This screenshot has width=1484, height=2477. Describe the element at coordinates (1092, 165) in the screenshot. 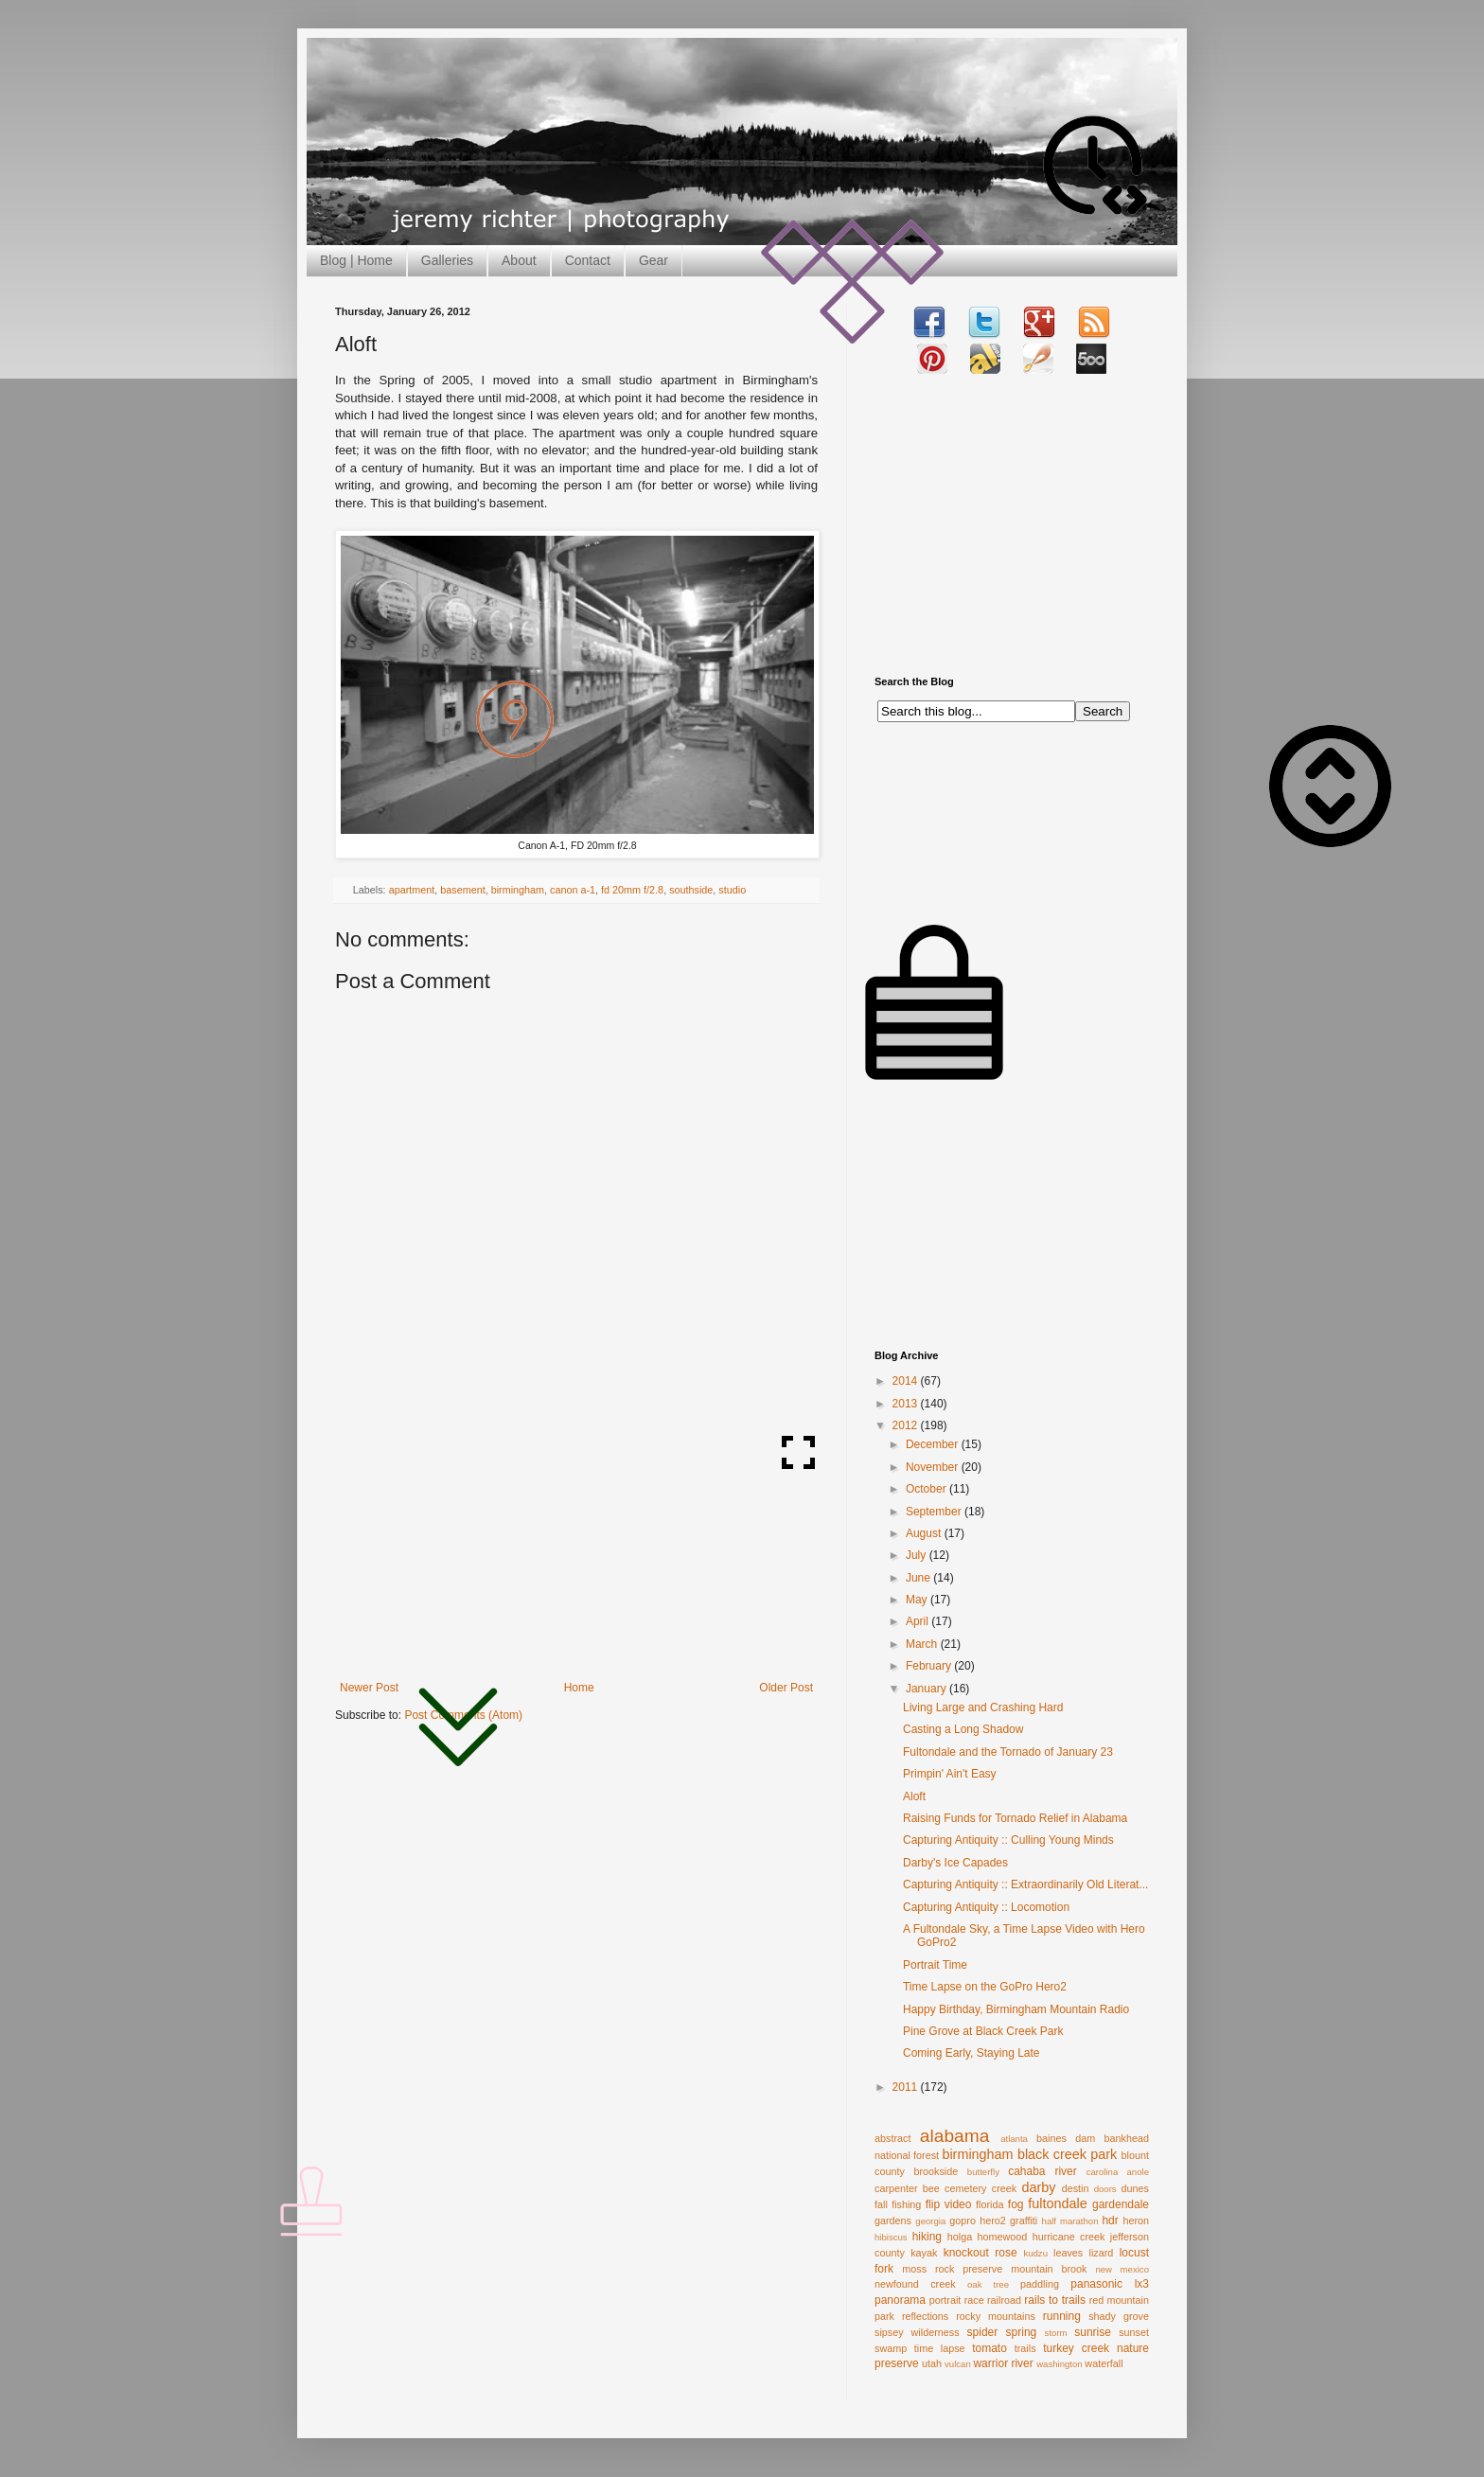

I see `view or edit scheduled code execution` at that location.